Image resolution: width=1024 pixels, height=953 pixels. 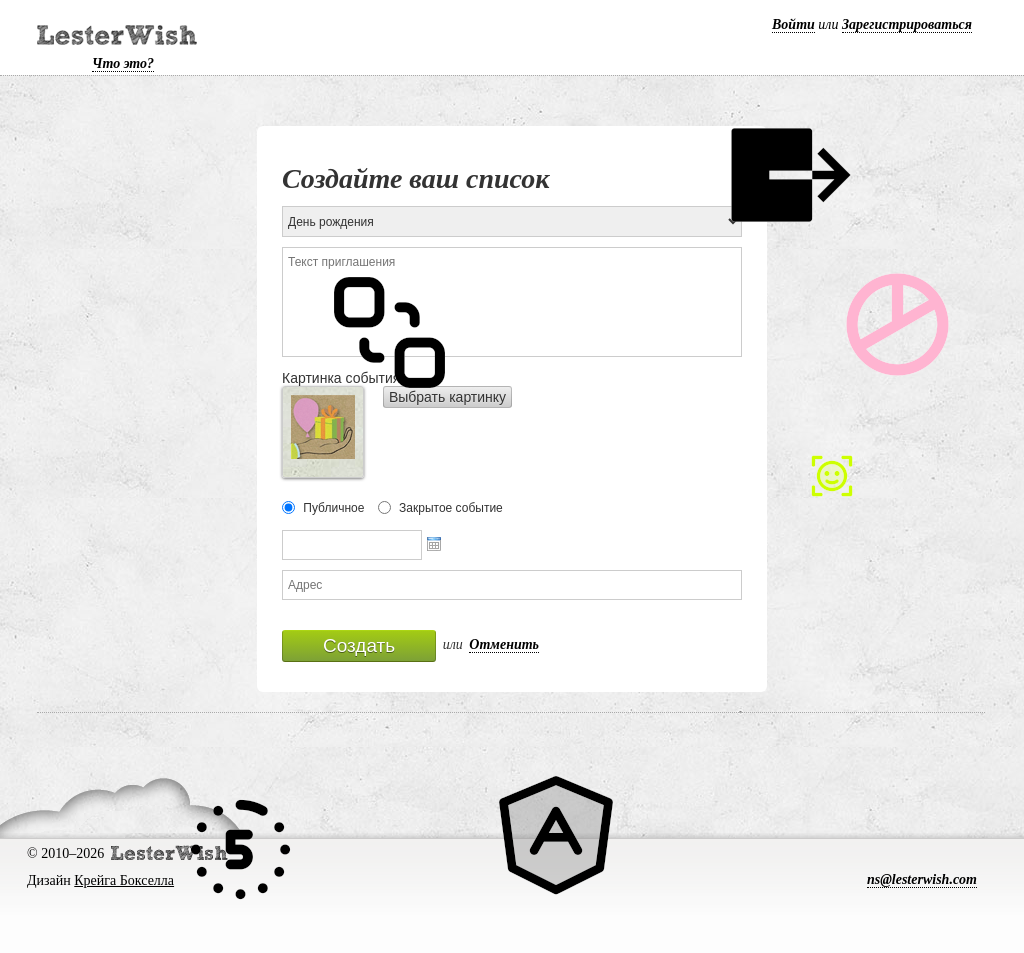 What do you see at coordinates (240, 849) in the screenshot?
I see `set timer or countdown for 5 minutes` at bounding box center [240, 849].